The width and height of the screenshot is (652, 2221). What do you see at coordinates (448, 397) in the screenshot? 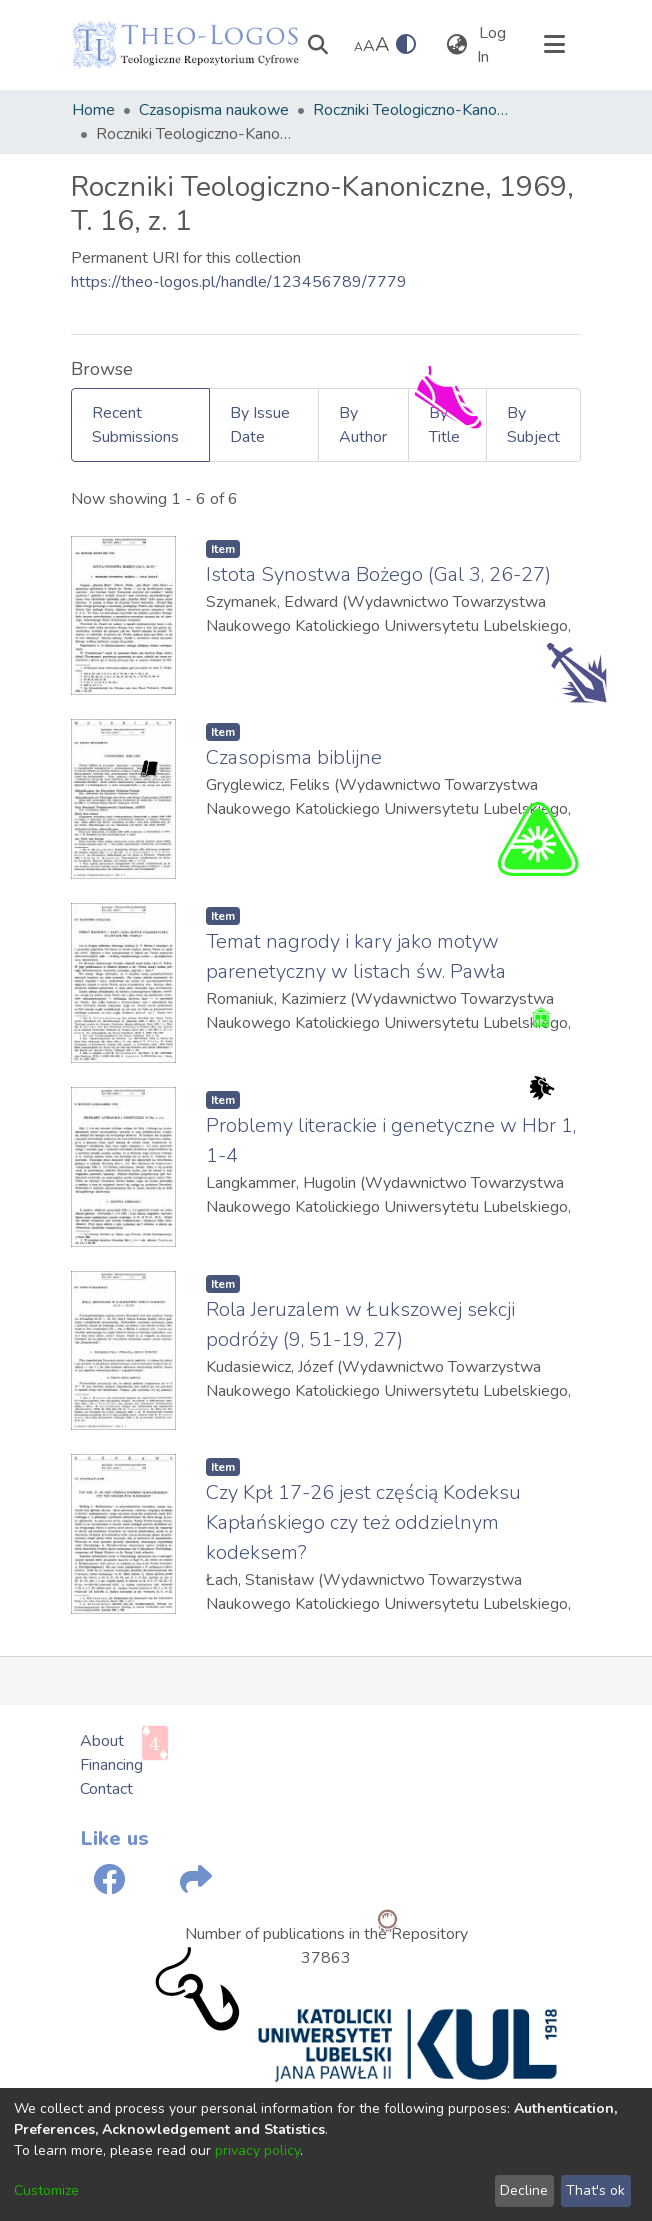
I see `access running or fitness tracking features` at bounding box center [448, 397].